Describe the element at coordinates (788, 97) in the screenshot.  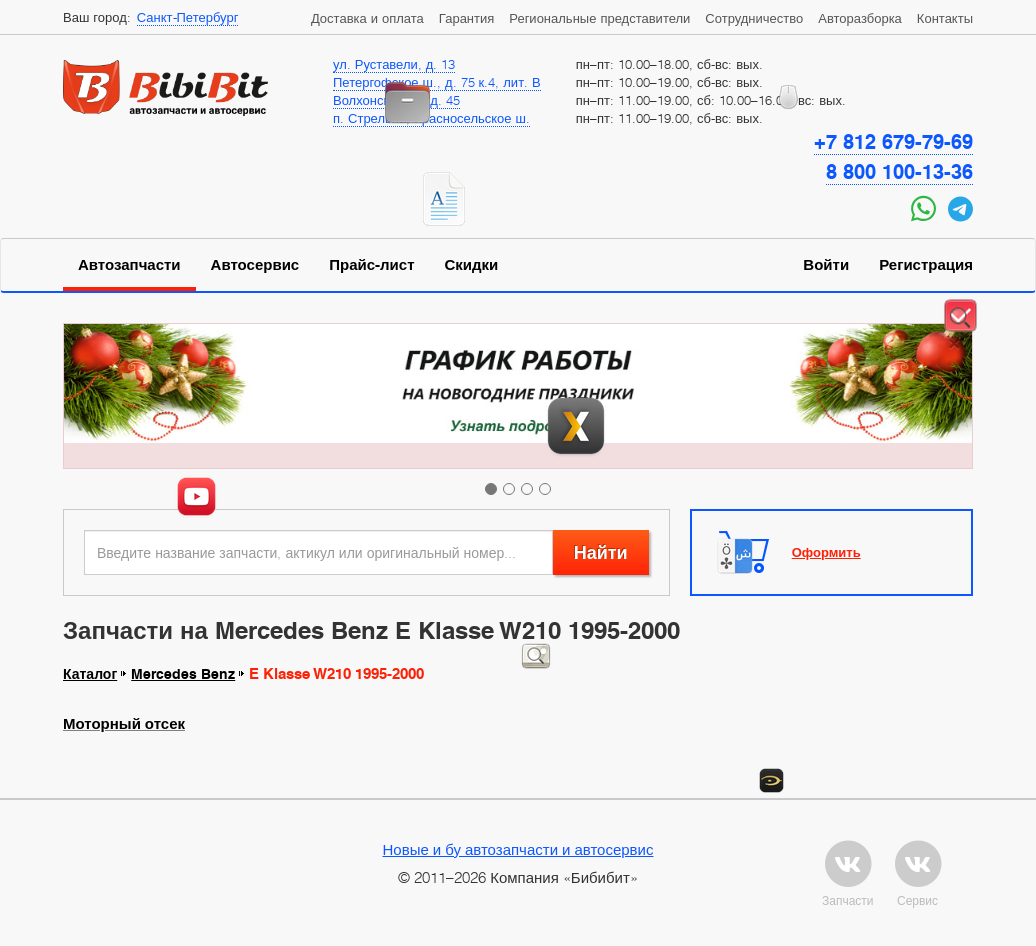
I see `mouse input device settings` at that location.